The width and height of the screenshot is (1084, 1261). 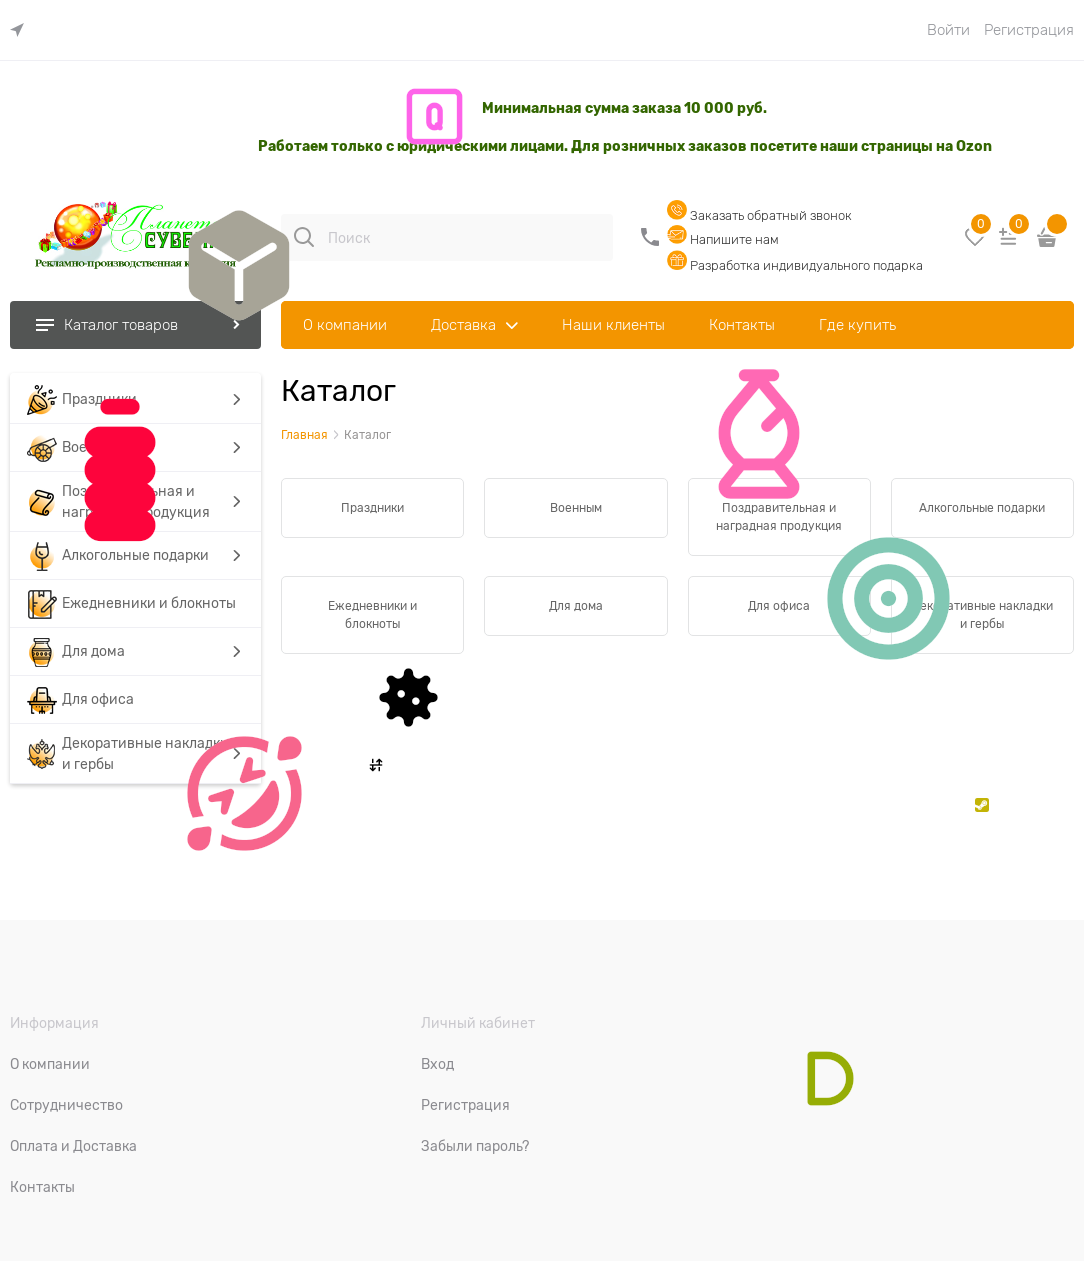 I want to click on set a goal or target, so click(x=888, y=598).